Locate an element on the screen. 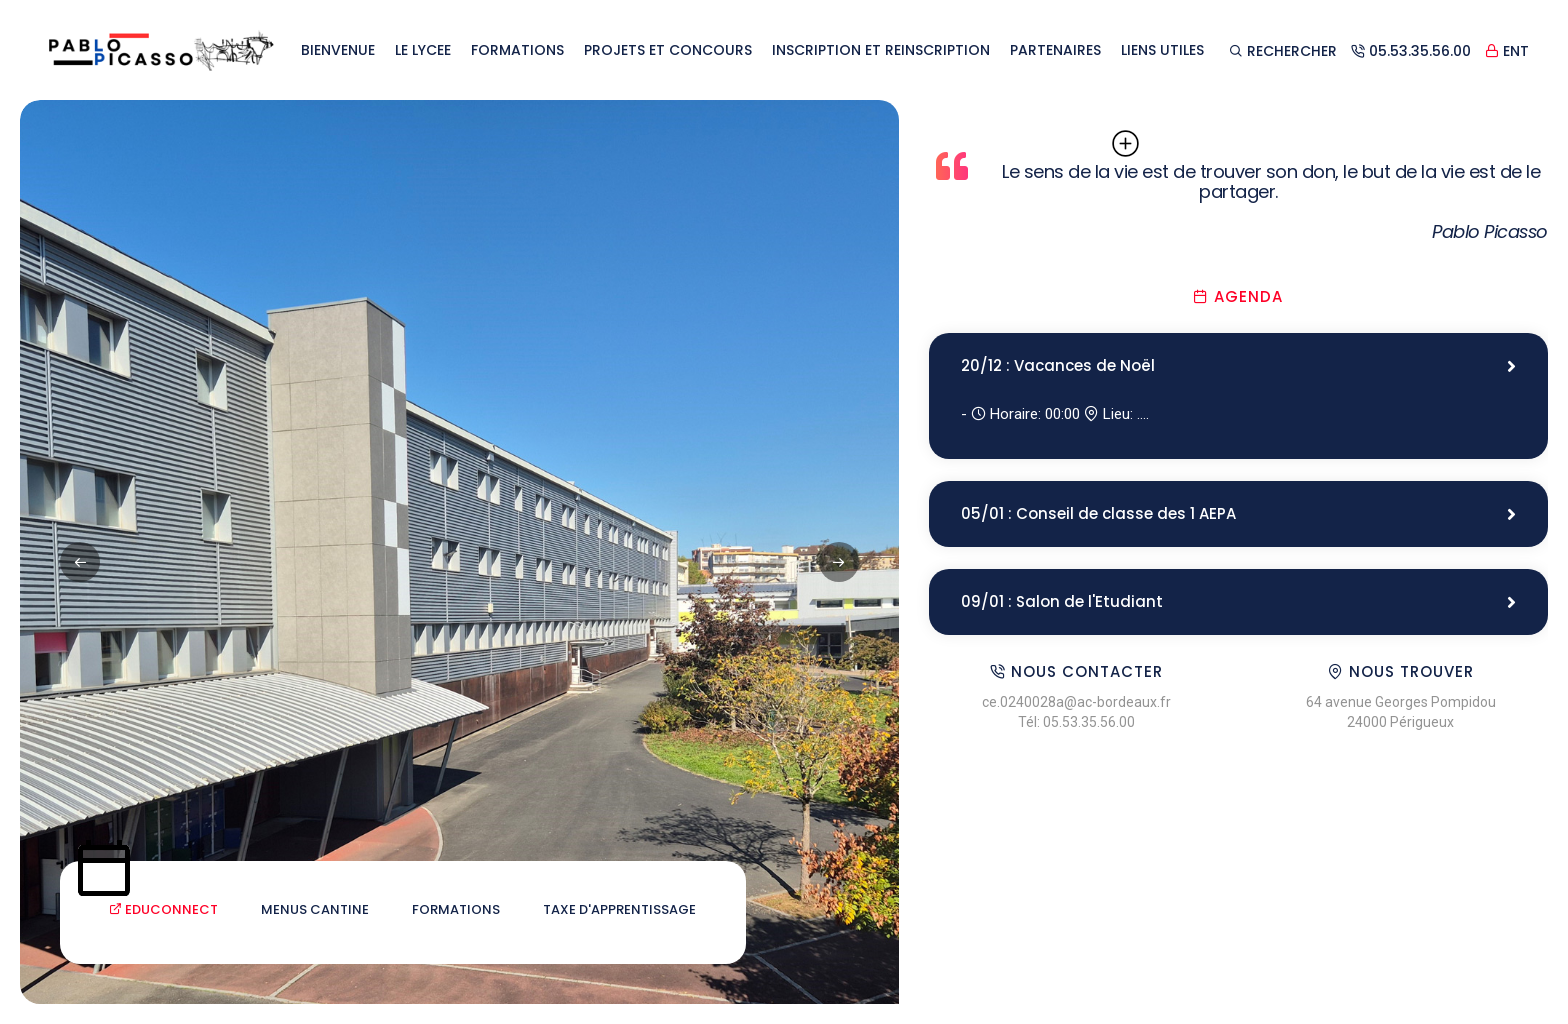  view today's date is located at coordinates (104, 868).